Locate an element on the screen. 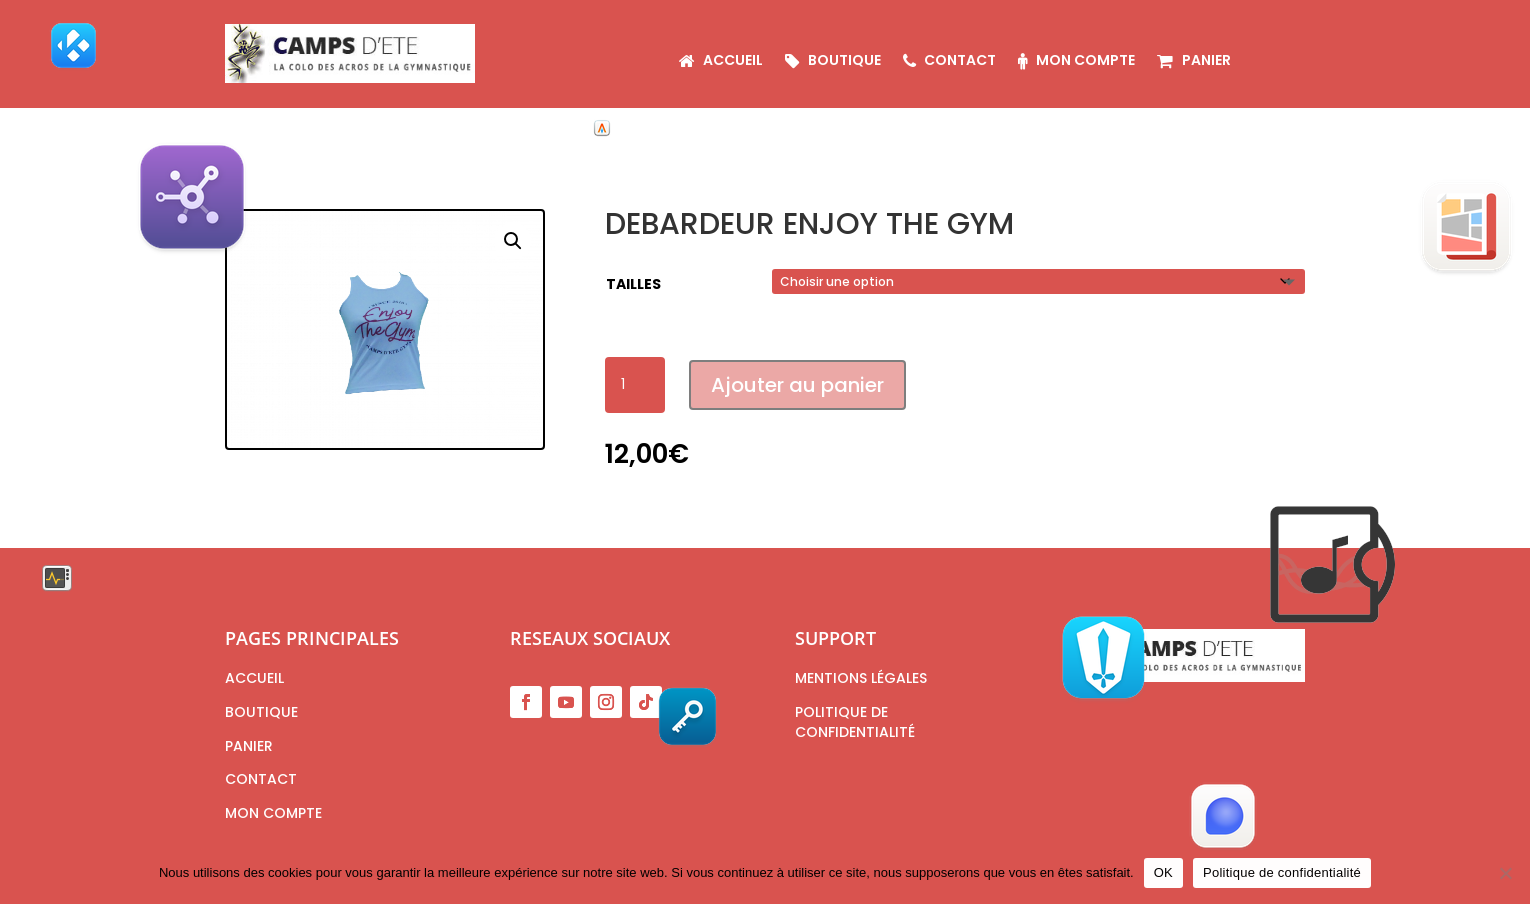 This screenshot has height=904, width=1530. open the texts messaging app is located at coordinates (1223, 816).